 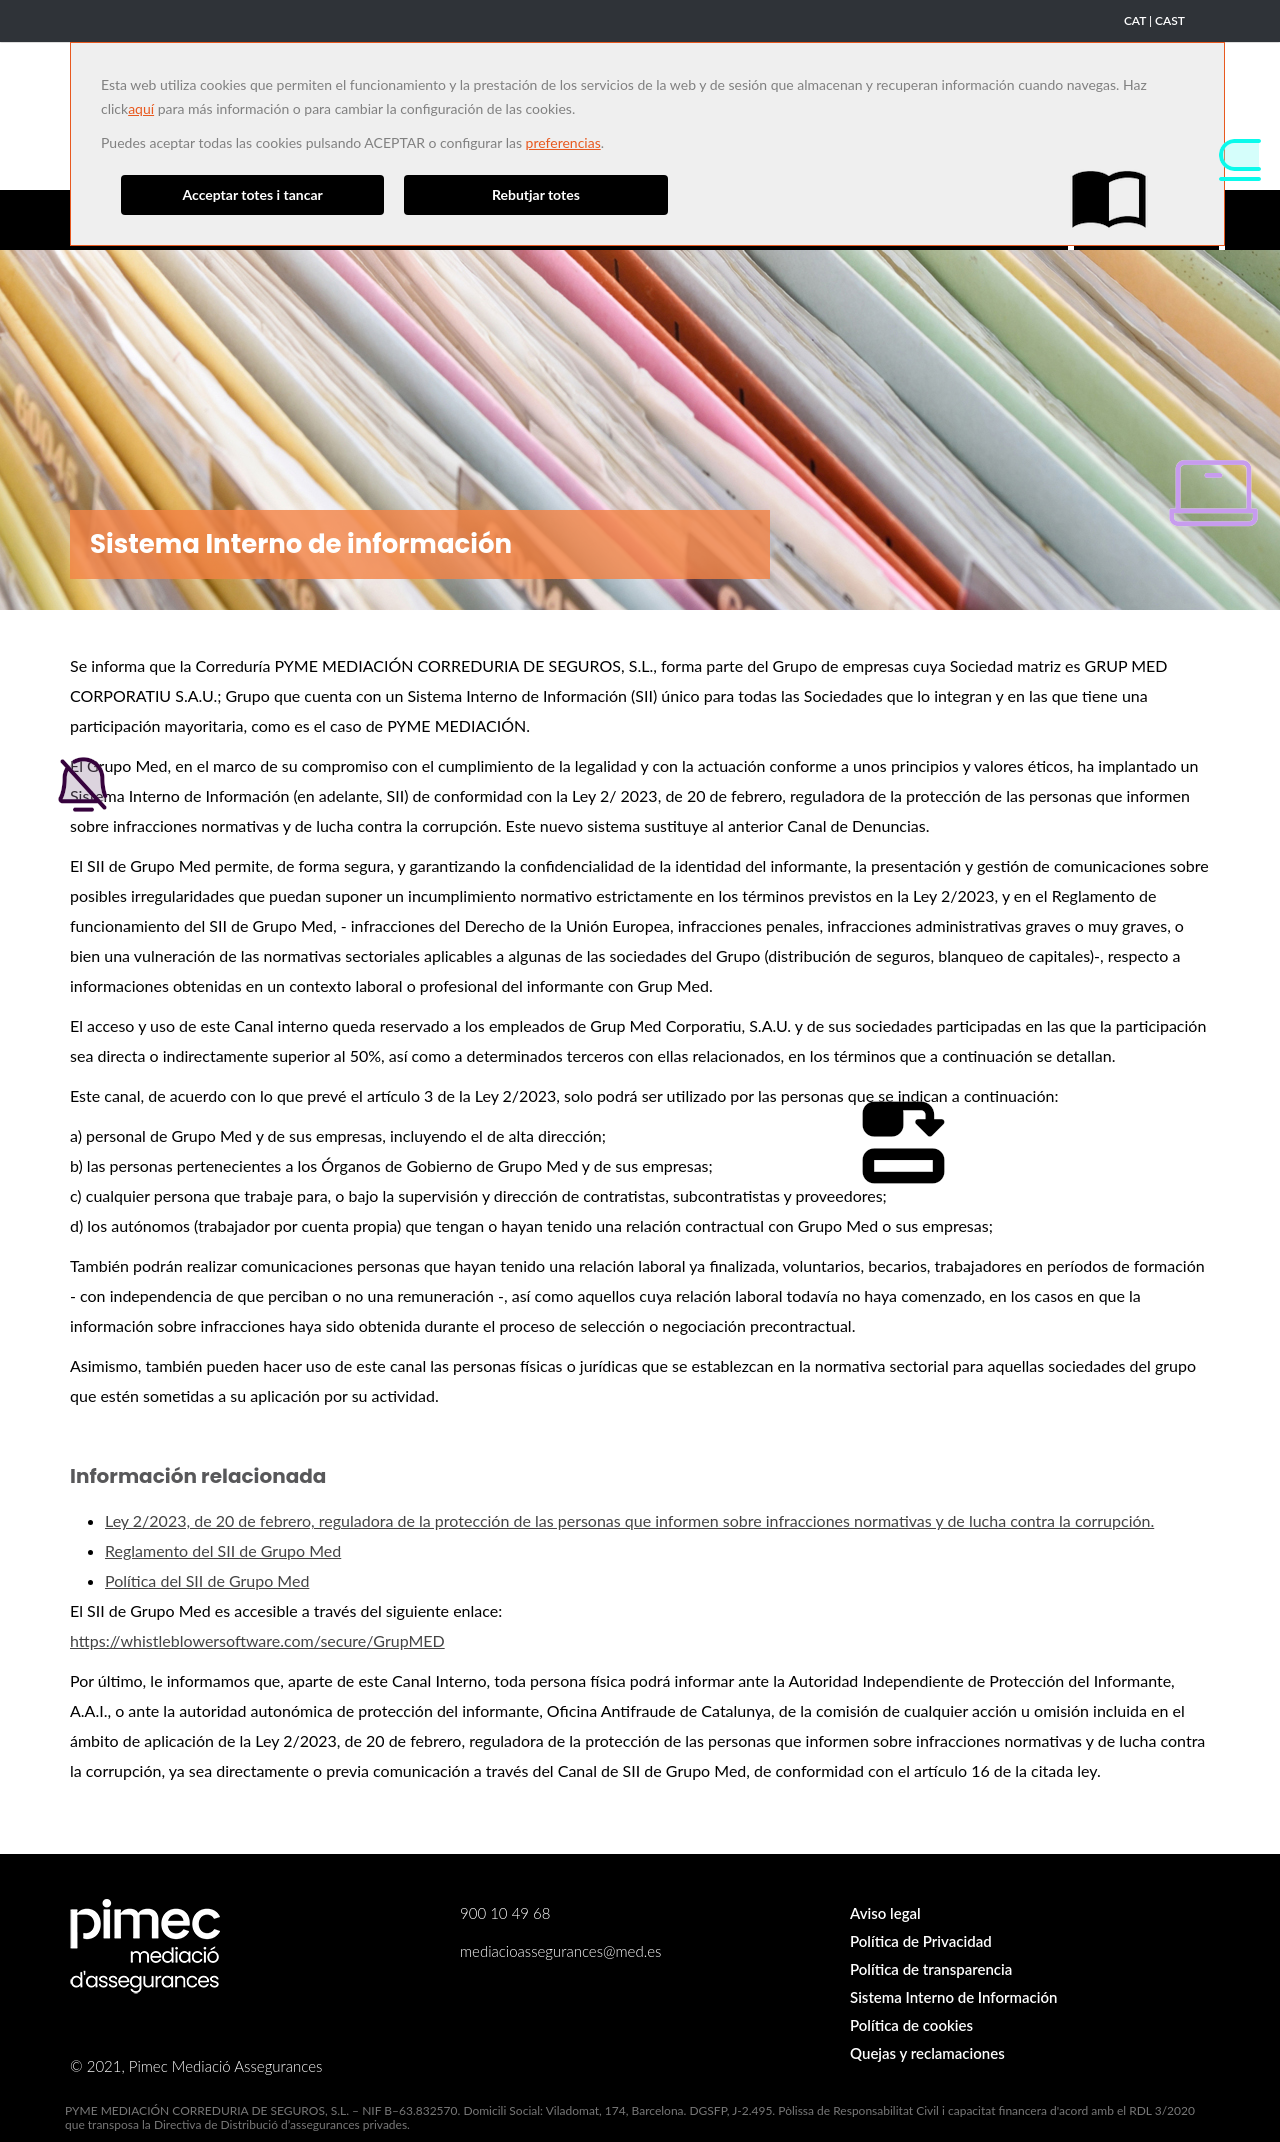 What do you see at coordinates (1241, 159) in the screenshot?
I see `indicates a subset relationship in mathematical or data operations` at bounding box center [1241, 159].